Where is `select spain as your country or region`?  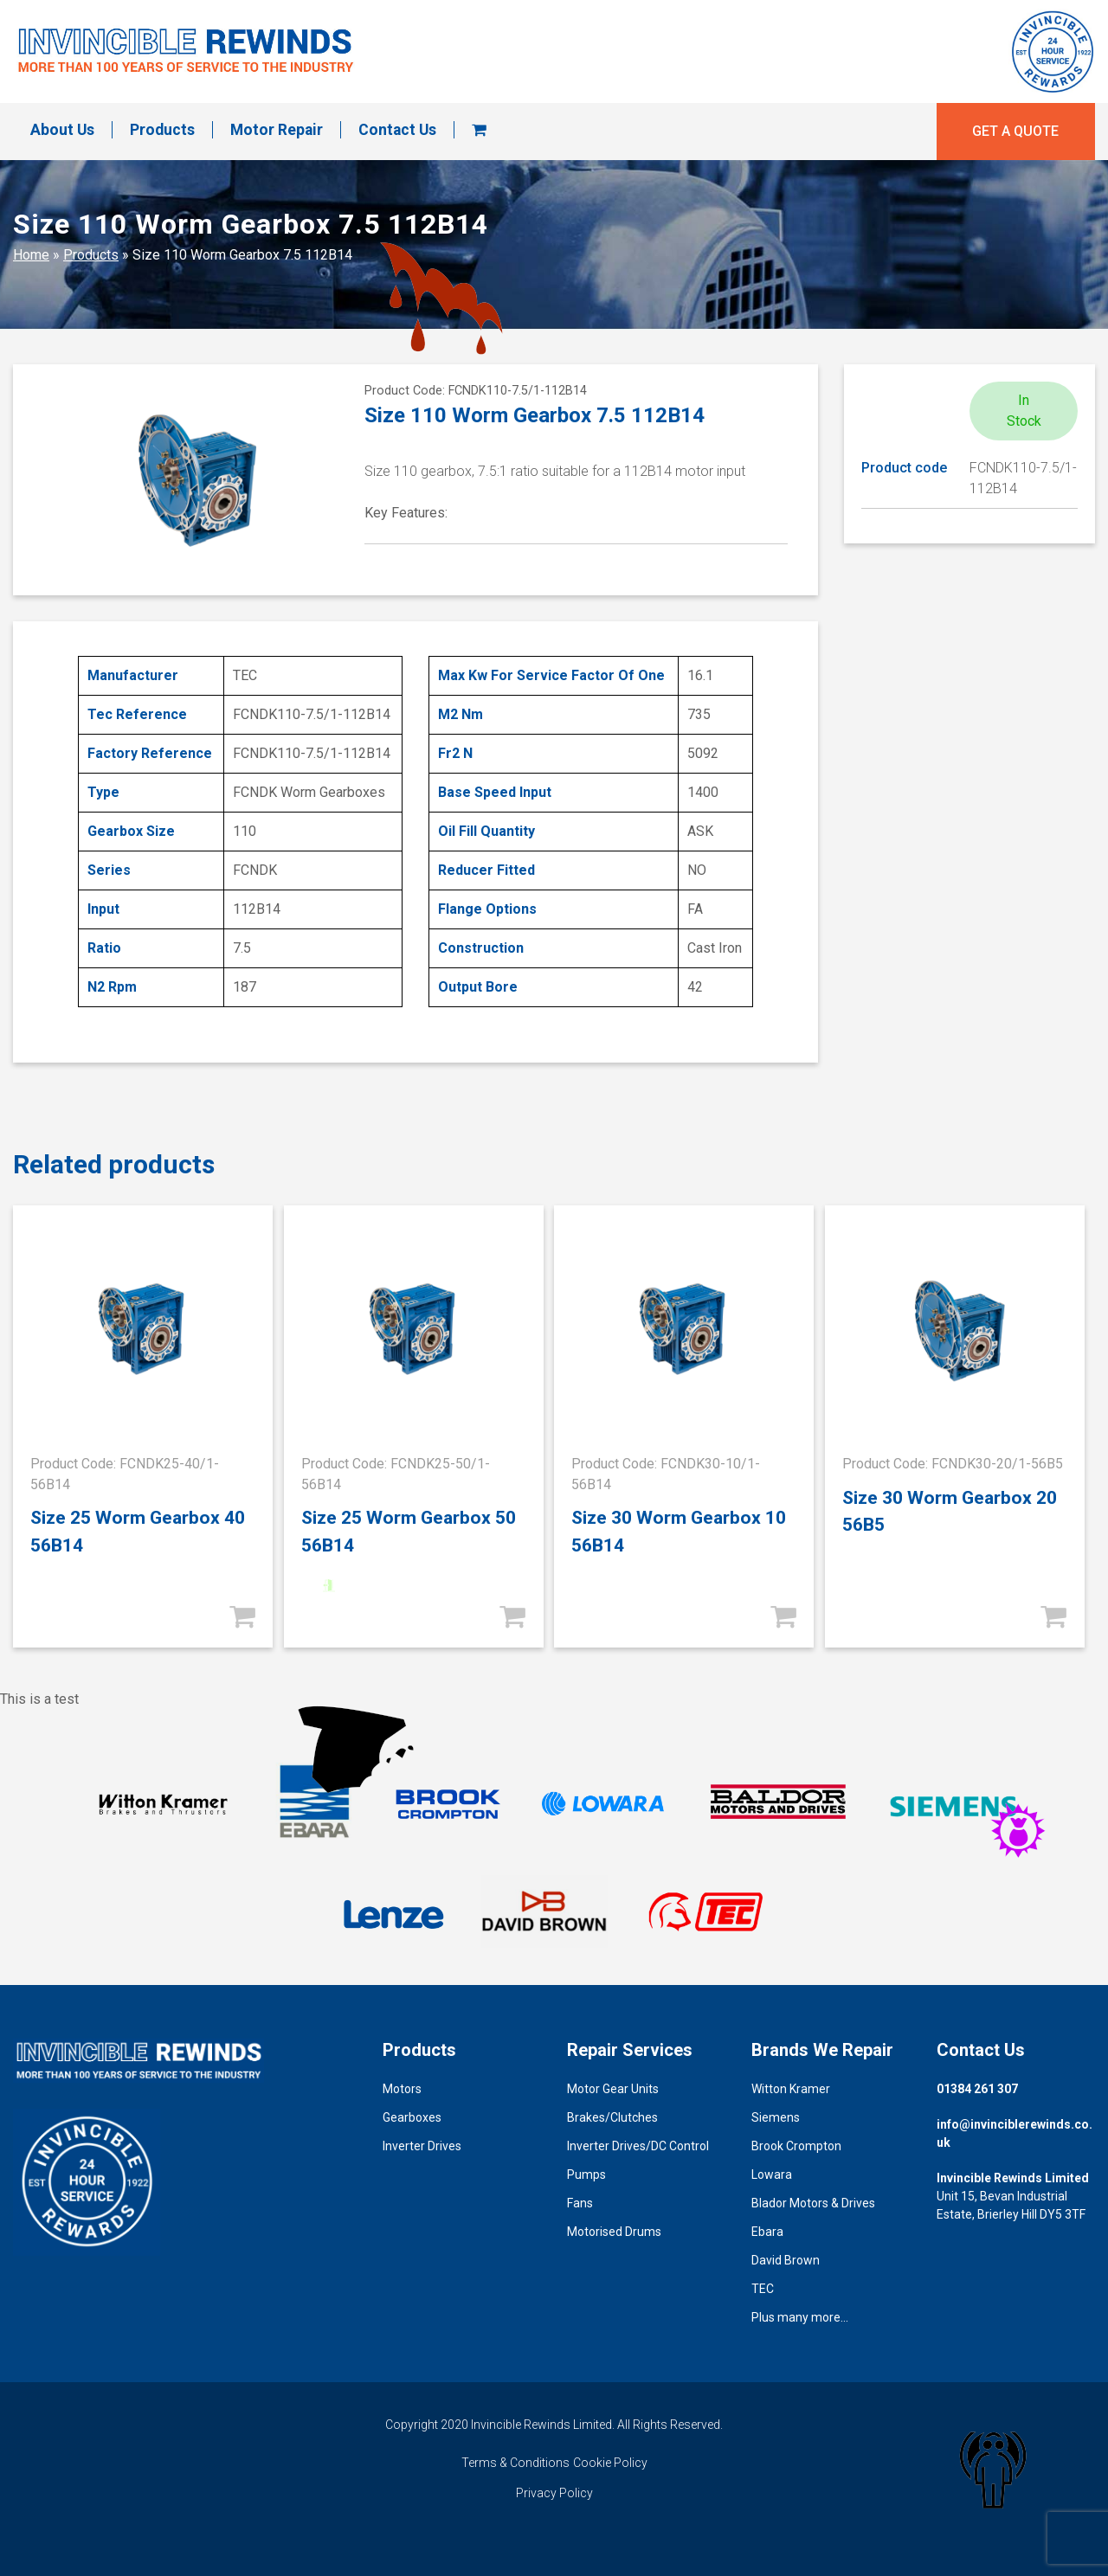 select spain as your country or region is located at coordinates (356, 1750).